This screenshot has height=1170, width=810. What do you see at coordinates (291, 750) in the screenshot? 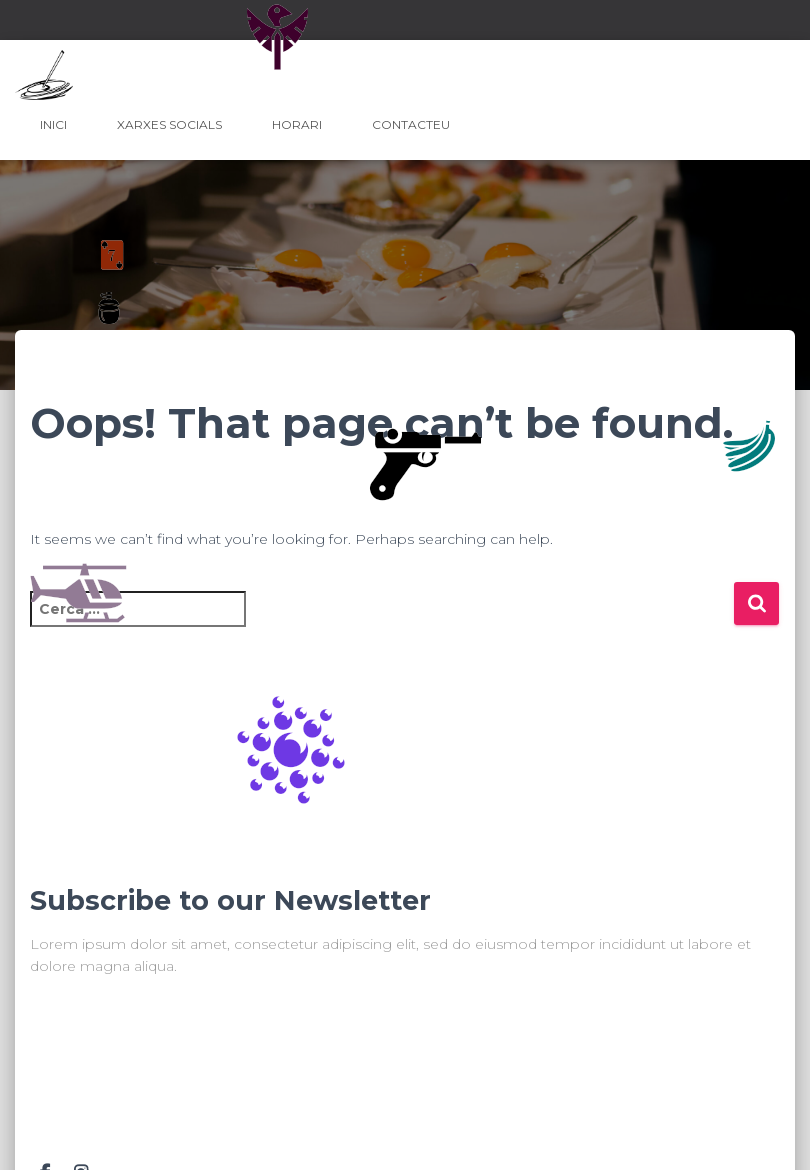
I see `decorative pattern or visual effect option` at bounding box center [291, 750].